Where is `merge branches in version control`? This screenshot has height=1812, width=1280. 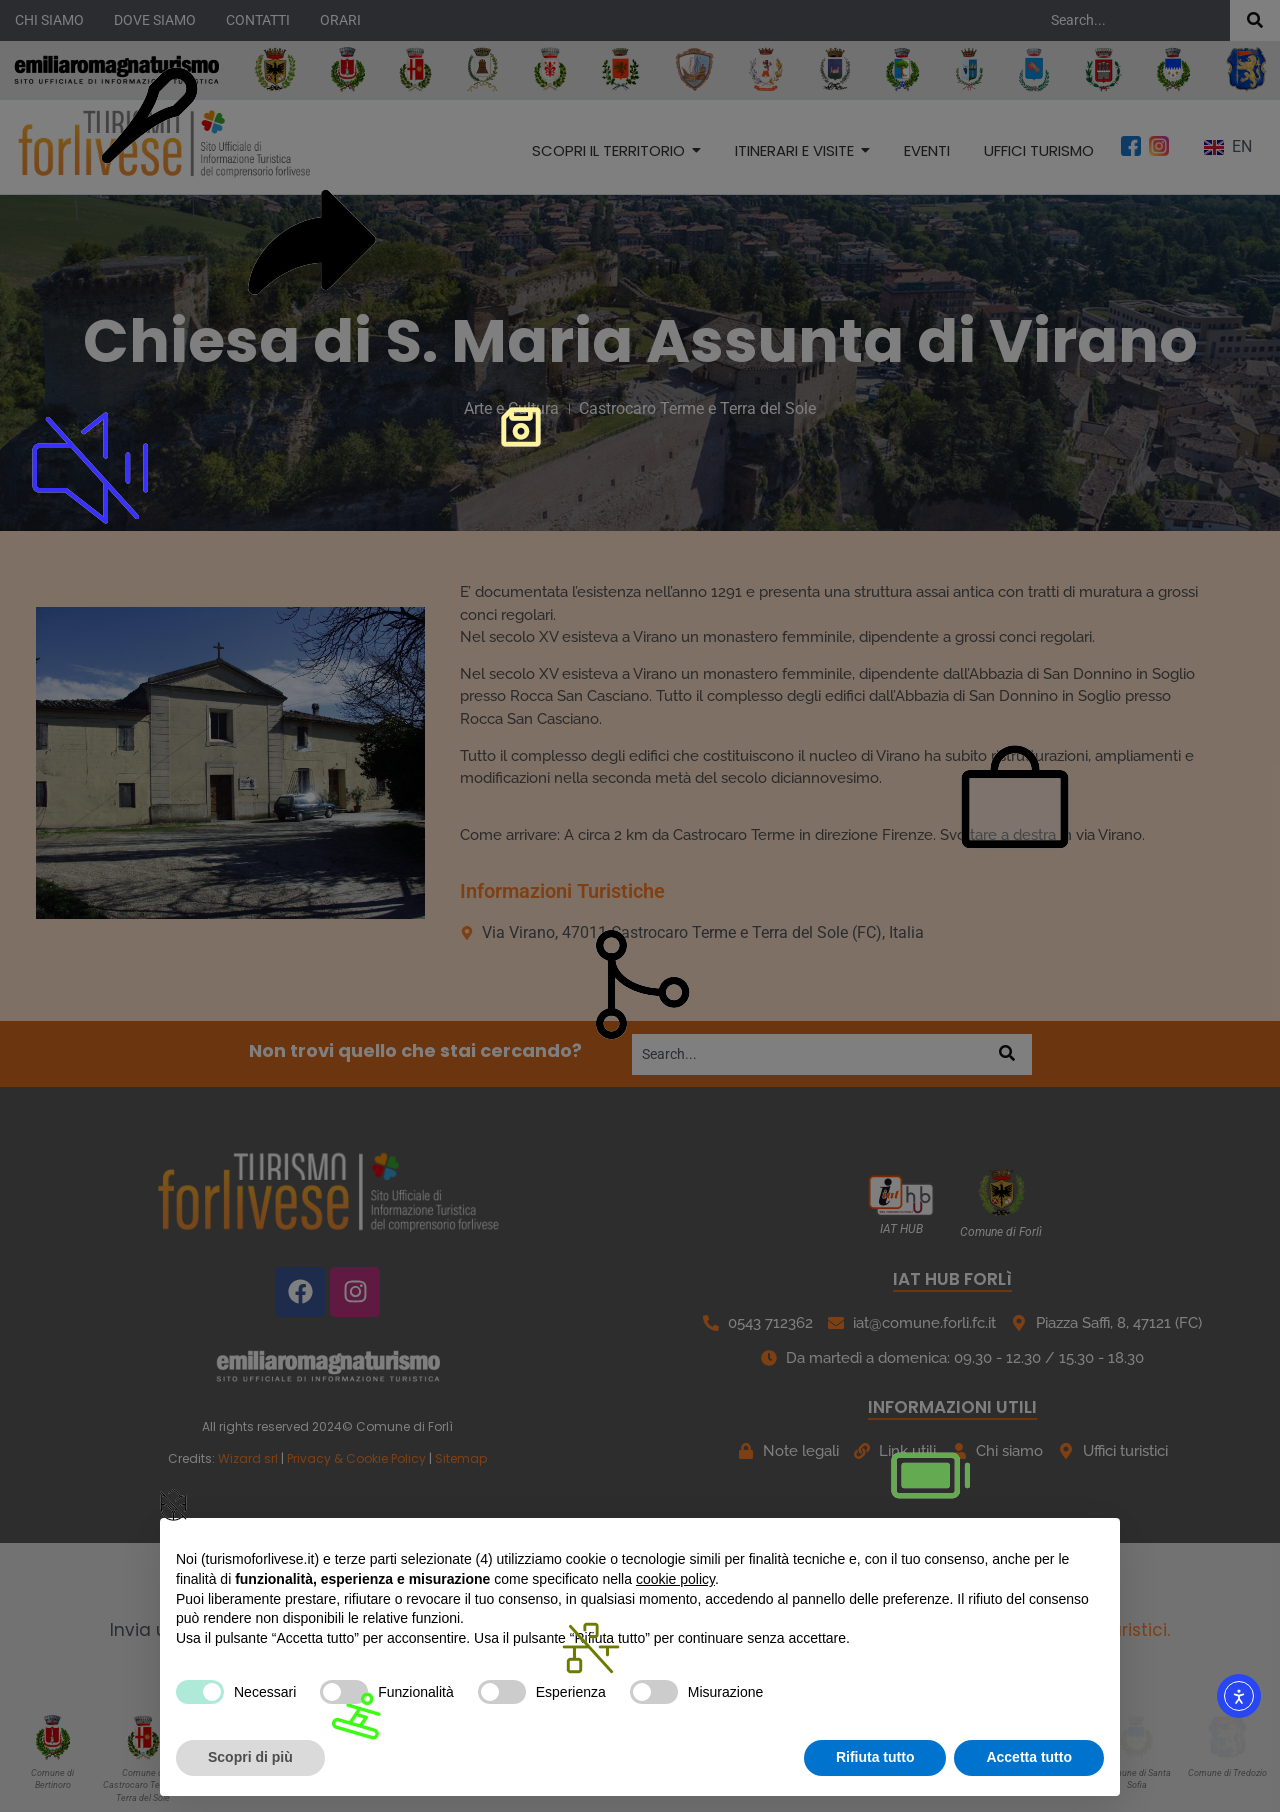 merge branches in version control is located at coordinates (642, 984).